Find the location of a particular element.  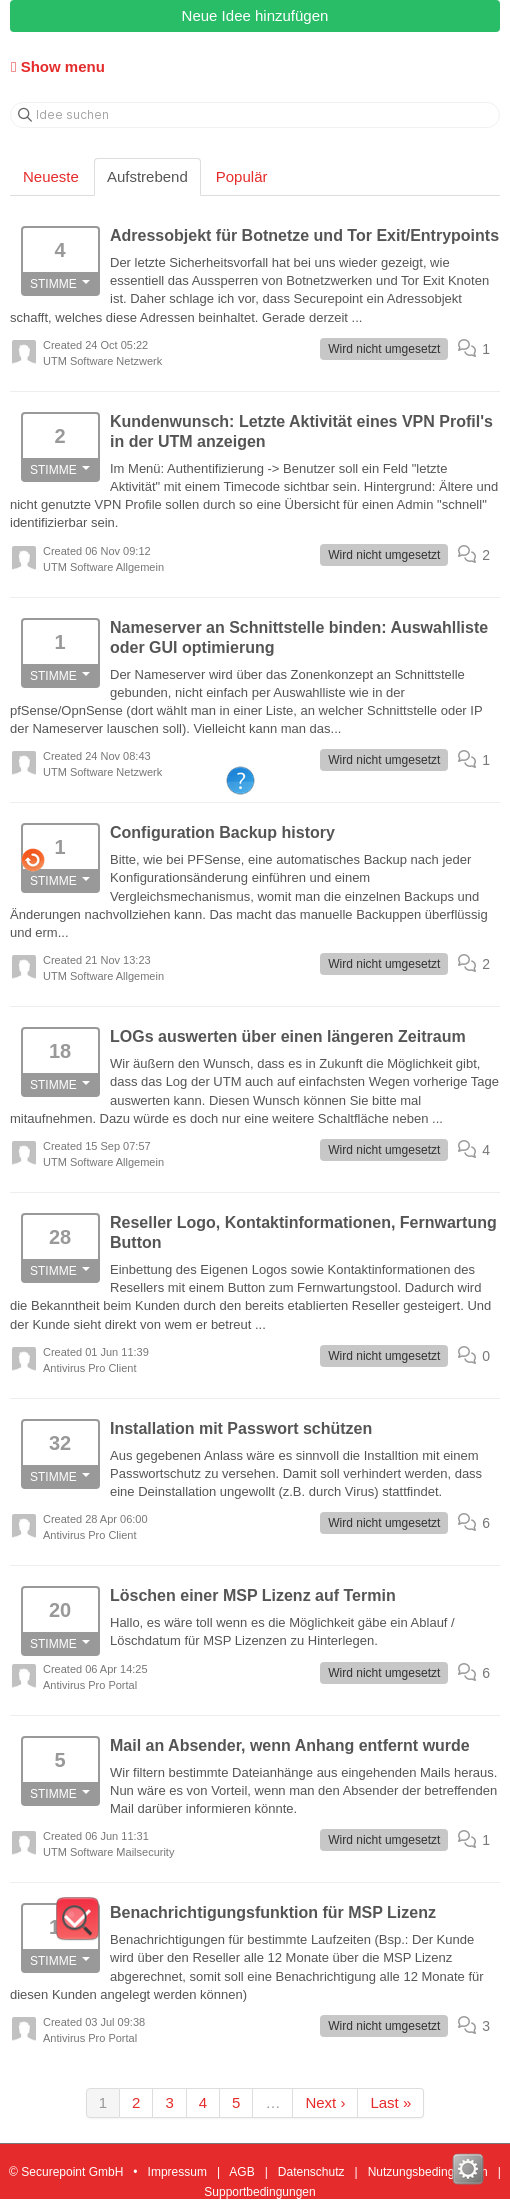

open Ubuntu Livepatch settings is located at coordinates (33, 860).